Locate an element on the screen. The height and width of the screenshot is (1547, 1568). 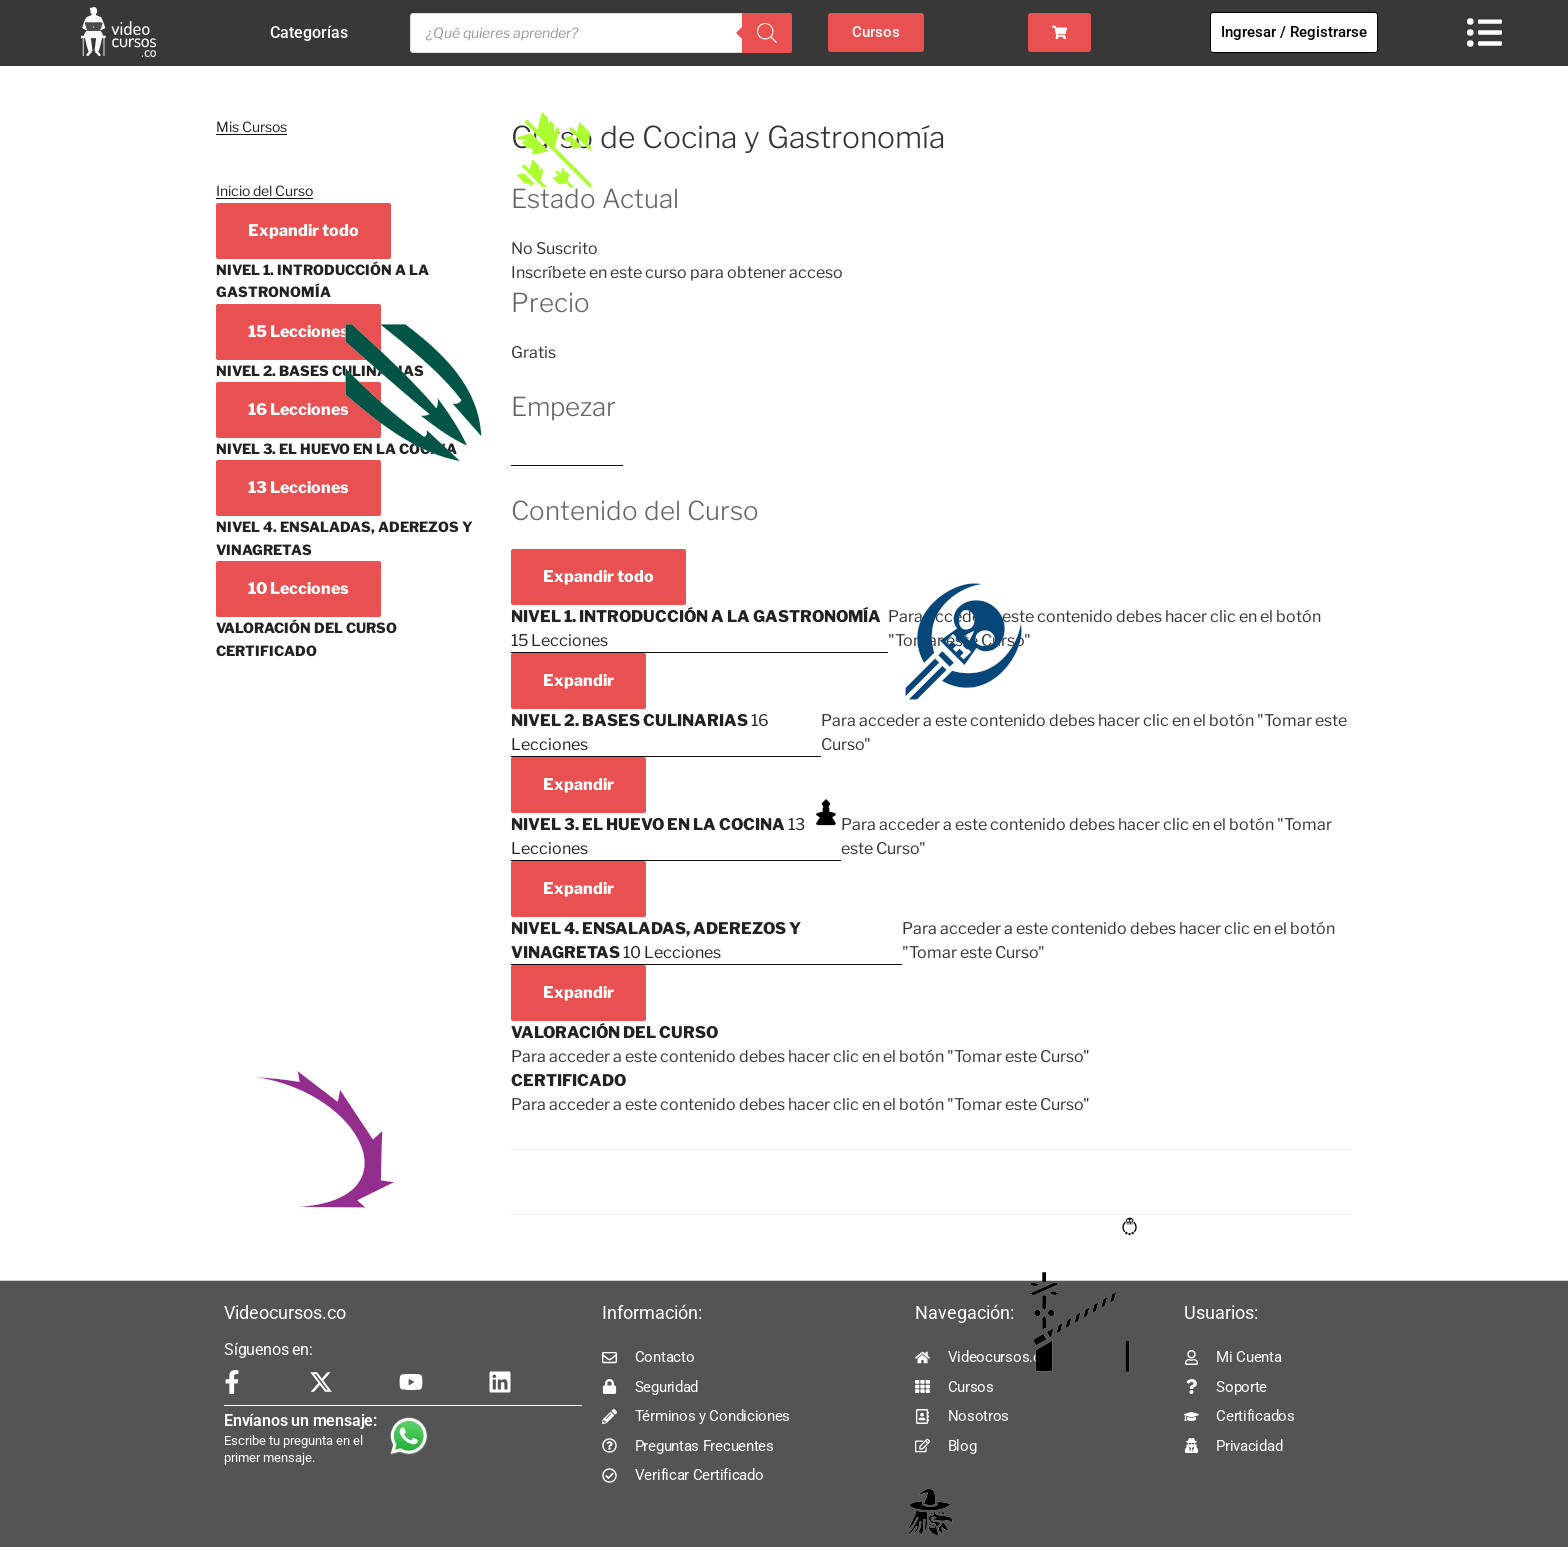
access halloween or spooky themed content is located at coordinates (930, 1512).